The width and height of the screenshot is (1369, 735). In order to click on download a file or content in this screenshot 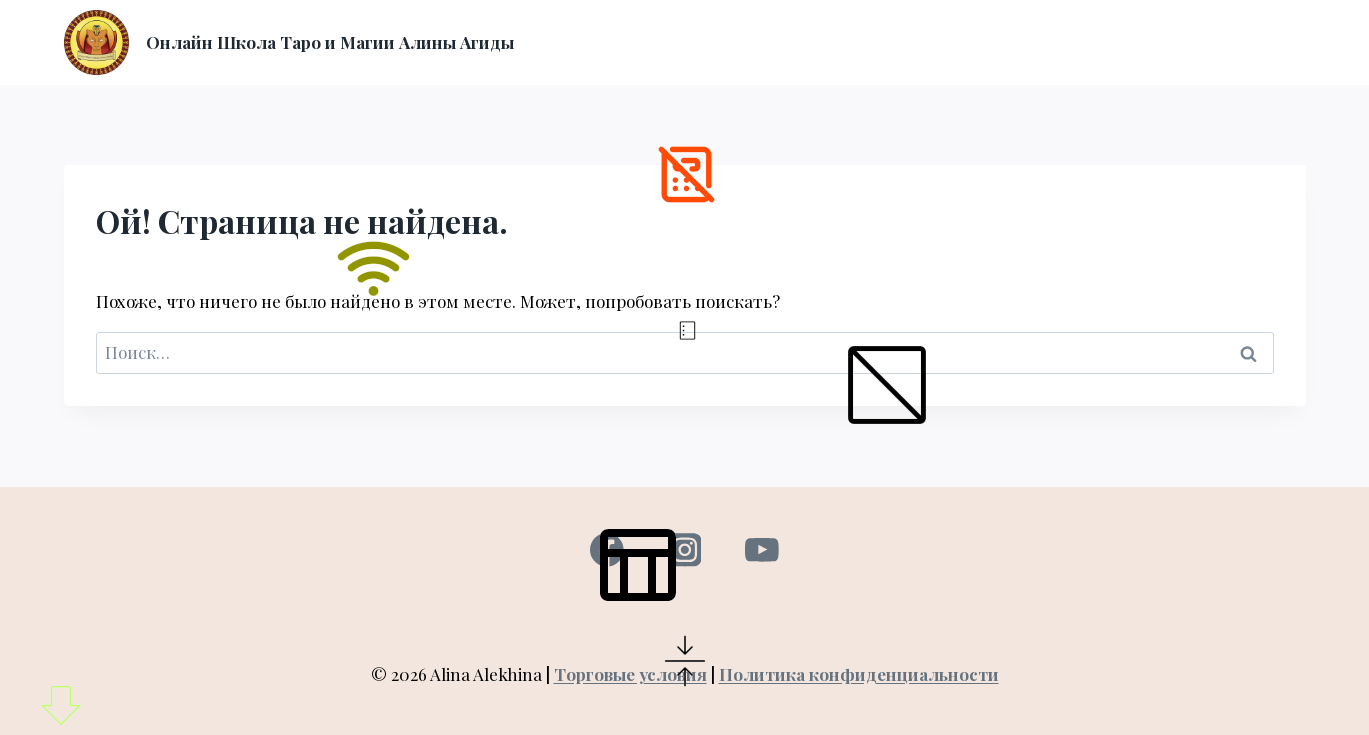, I will do `click(61, 704)`.